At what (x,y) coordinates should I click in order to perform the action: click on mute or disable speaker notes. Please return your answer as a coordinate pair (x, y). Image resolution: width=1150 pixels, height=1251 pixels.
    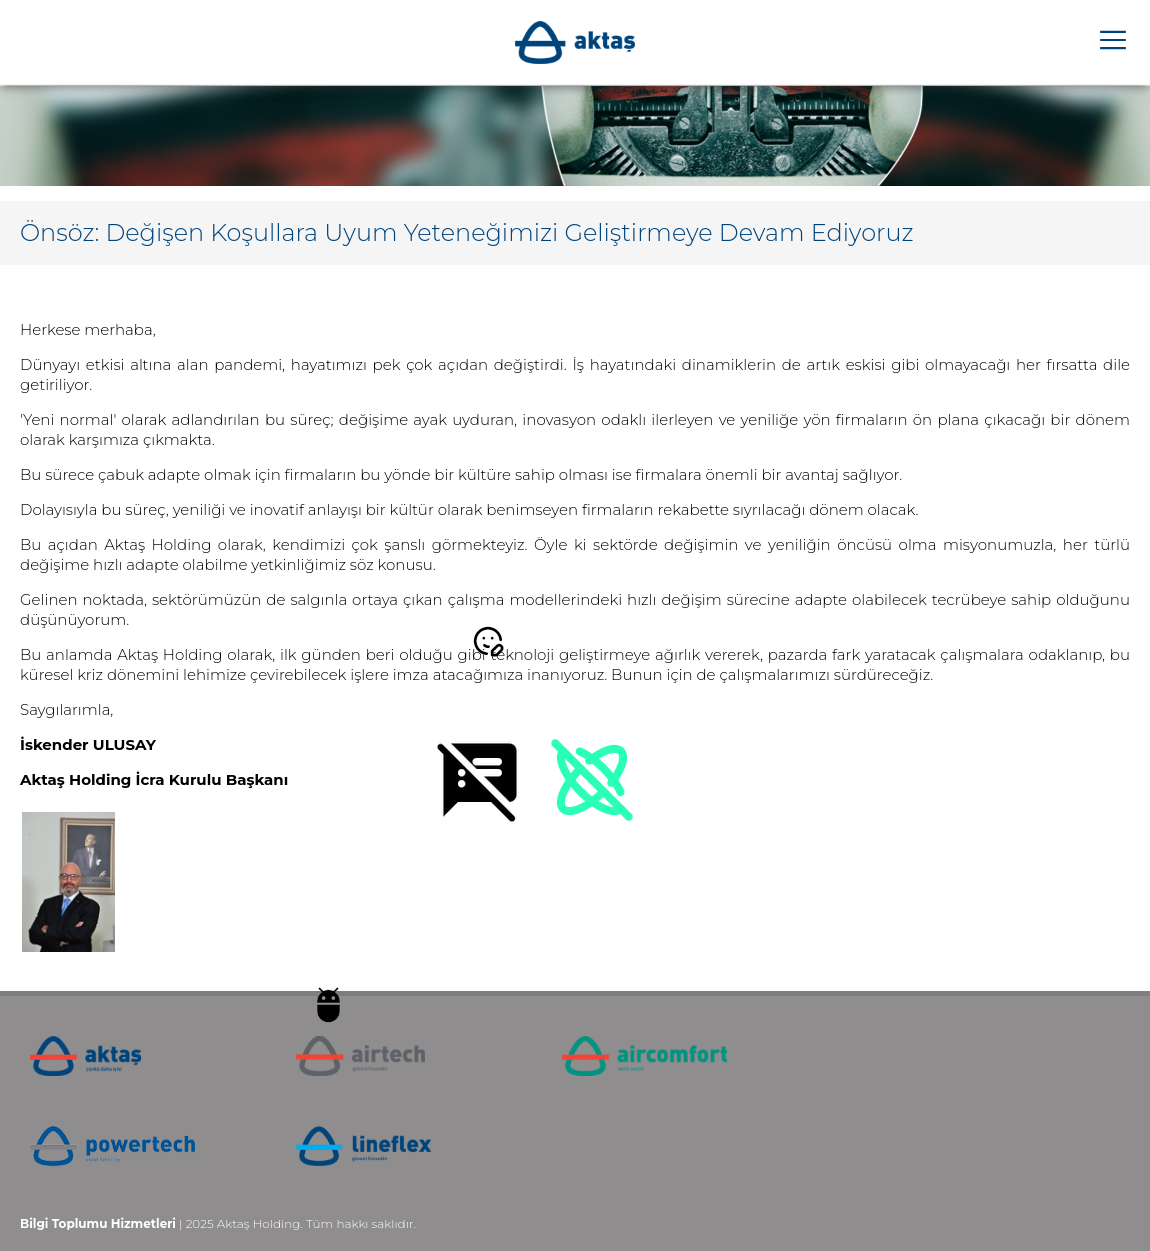
    Looking at the image, I should click on (480, 780).